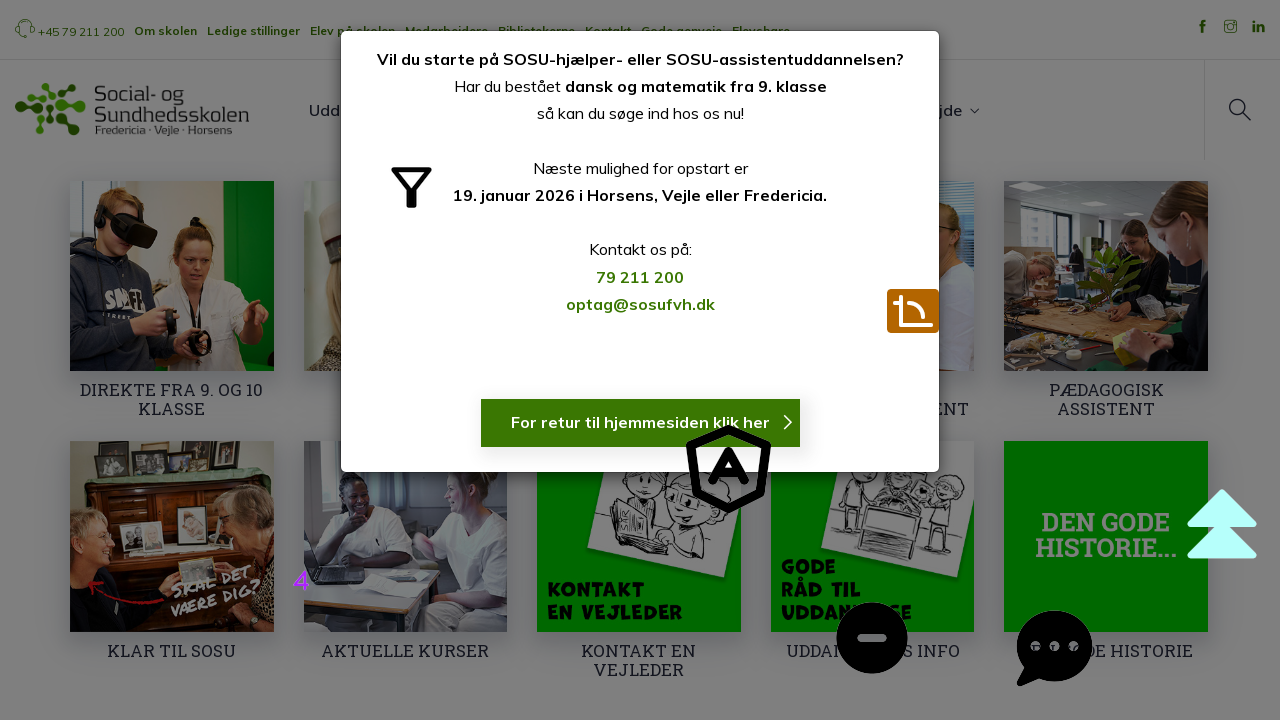  I want to click on filter or sort content, so click(411, 187).